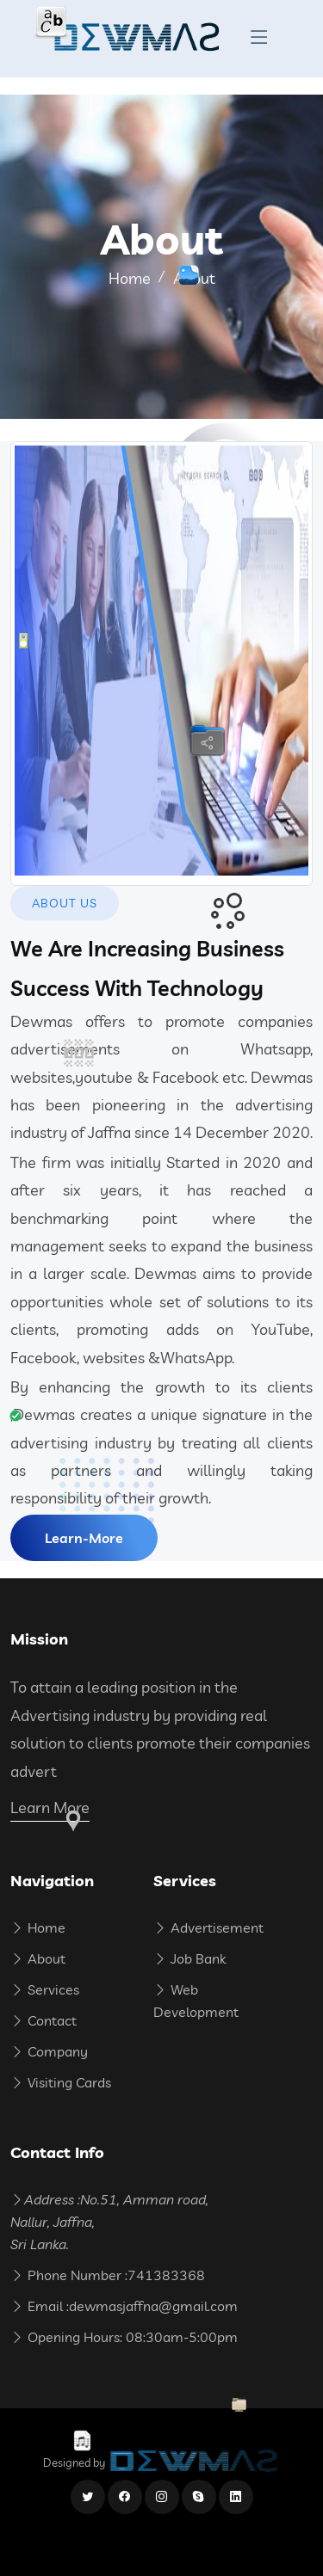 The image size is (323, 2576). I want to click on iPod mini device connected in green color, so click(23, 641).